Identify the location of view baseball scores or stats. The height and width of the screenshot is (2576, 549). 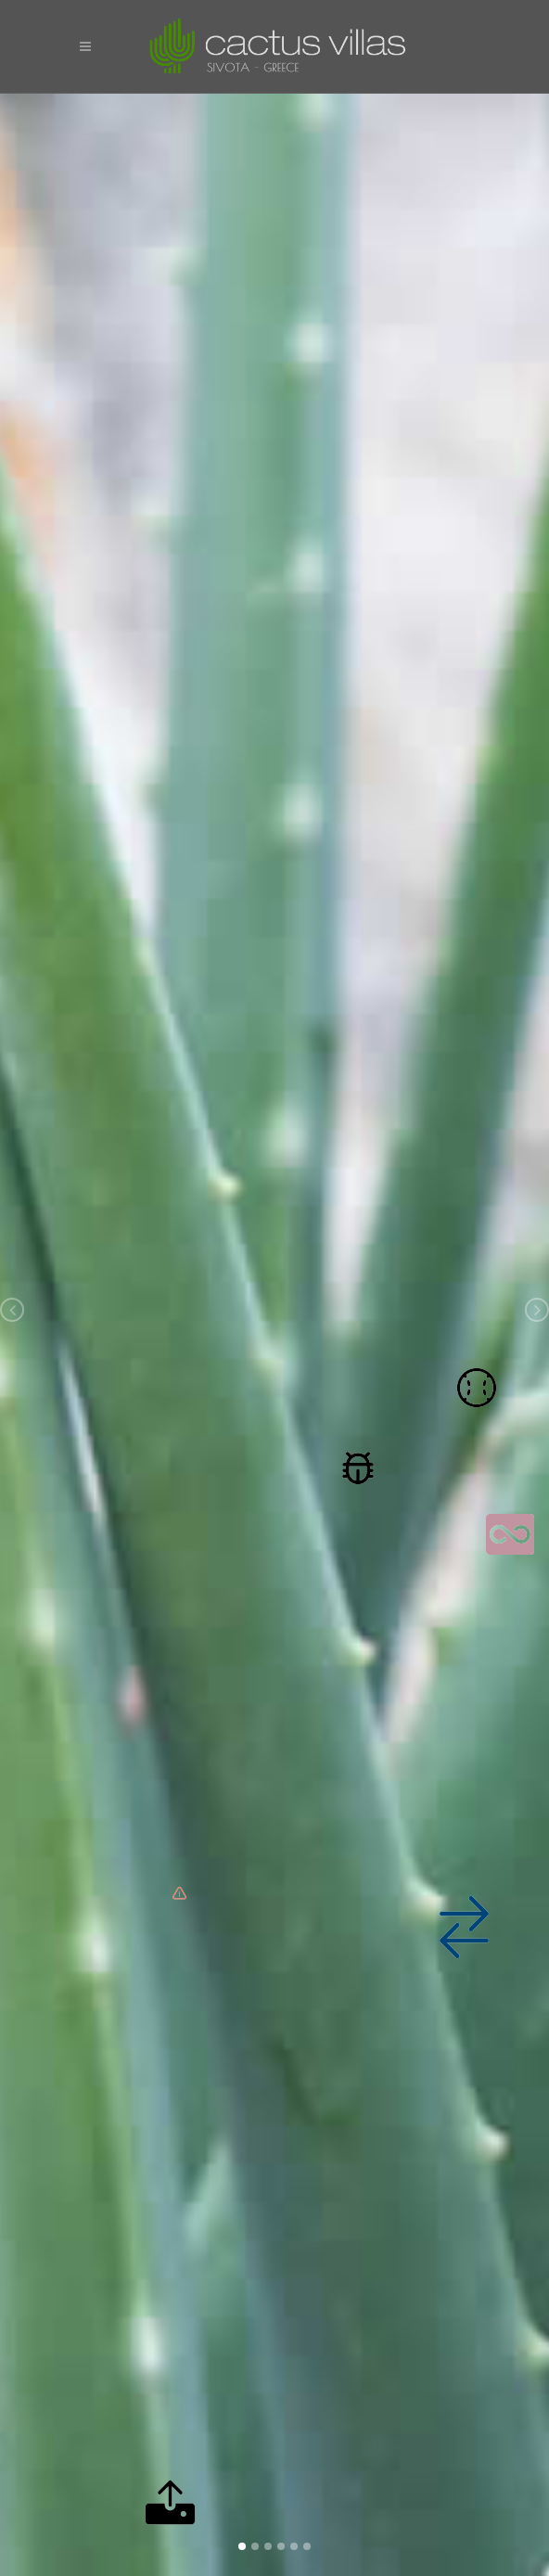
(477, 1388).